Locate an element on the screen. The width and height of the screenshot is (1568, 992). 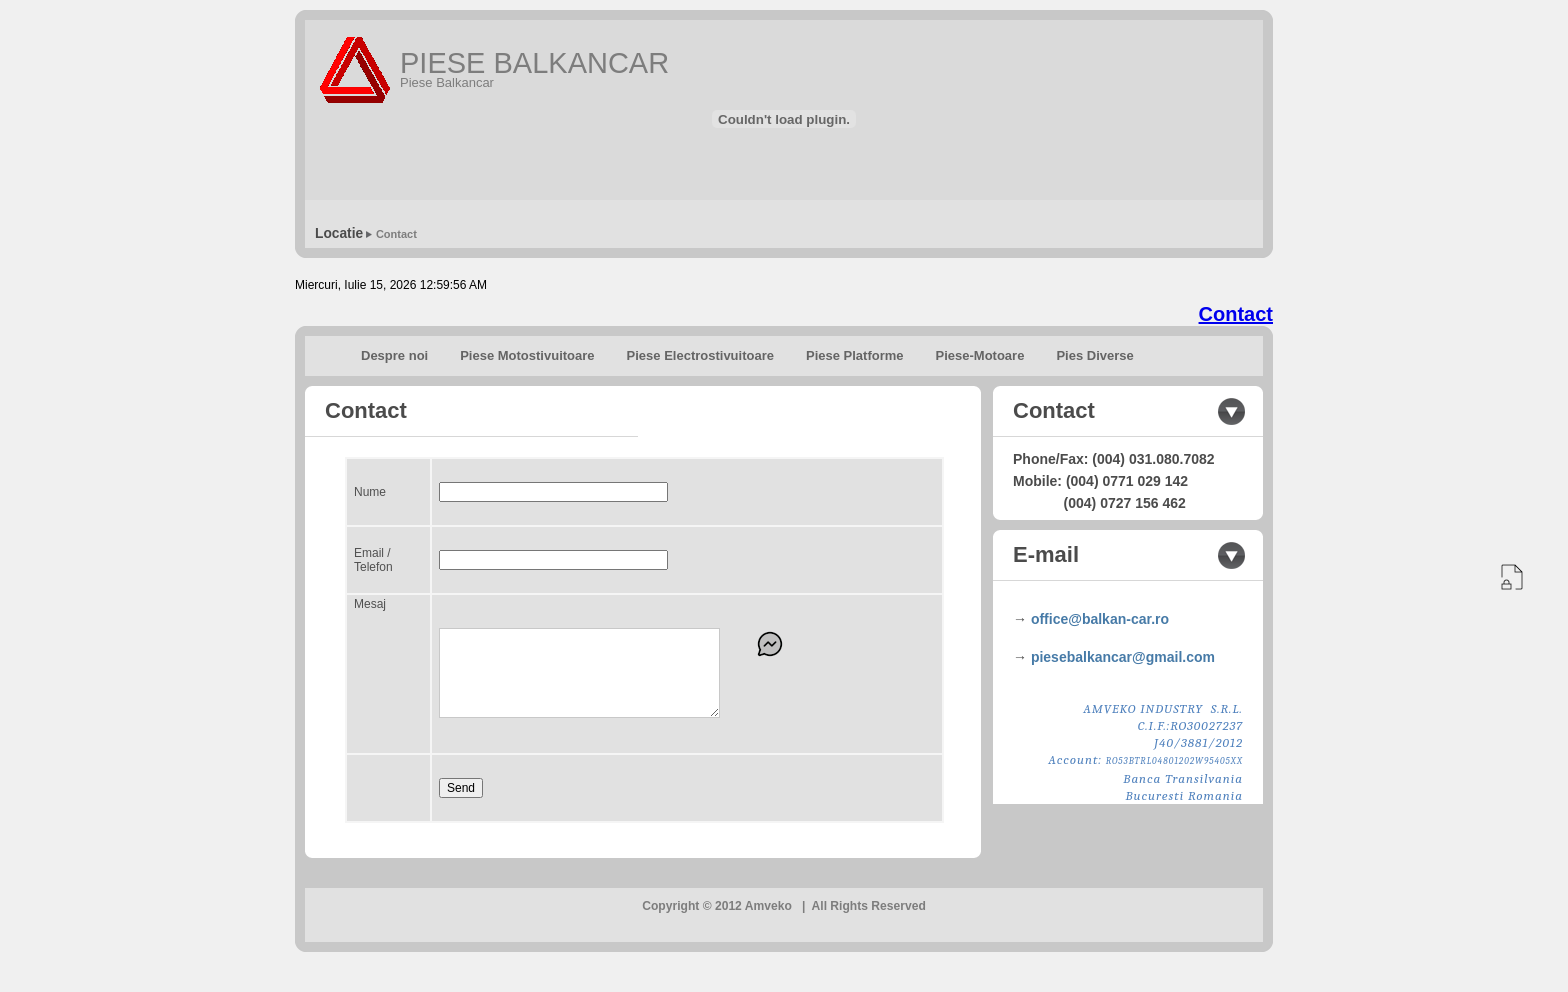
open facebook messenger is located at coordinates (770, 644).